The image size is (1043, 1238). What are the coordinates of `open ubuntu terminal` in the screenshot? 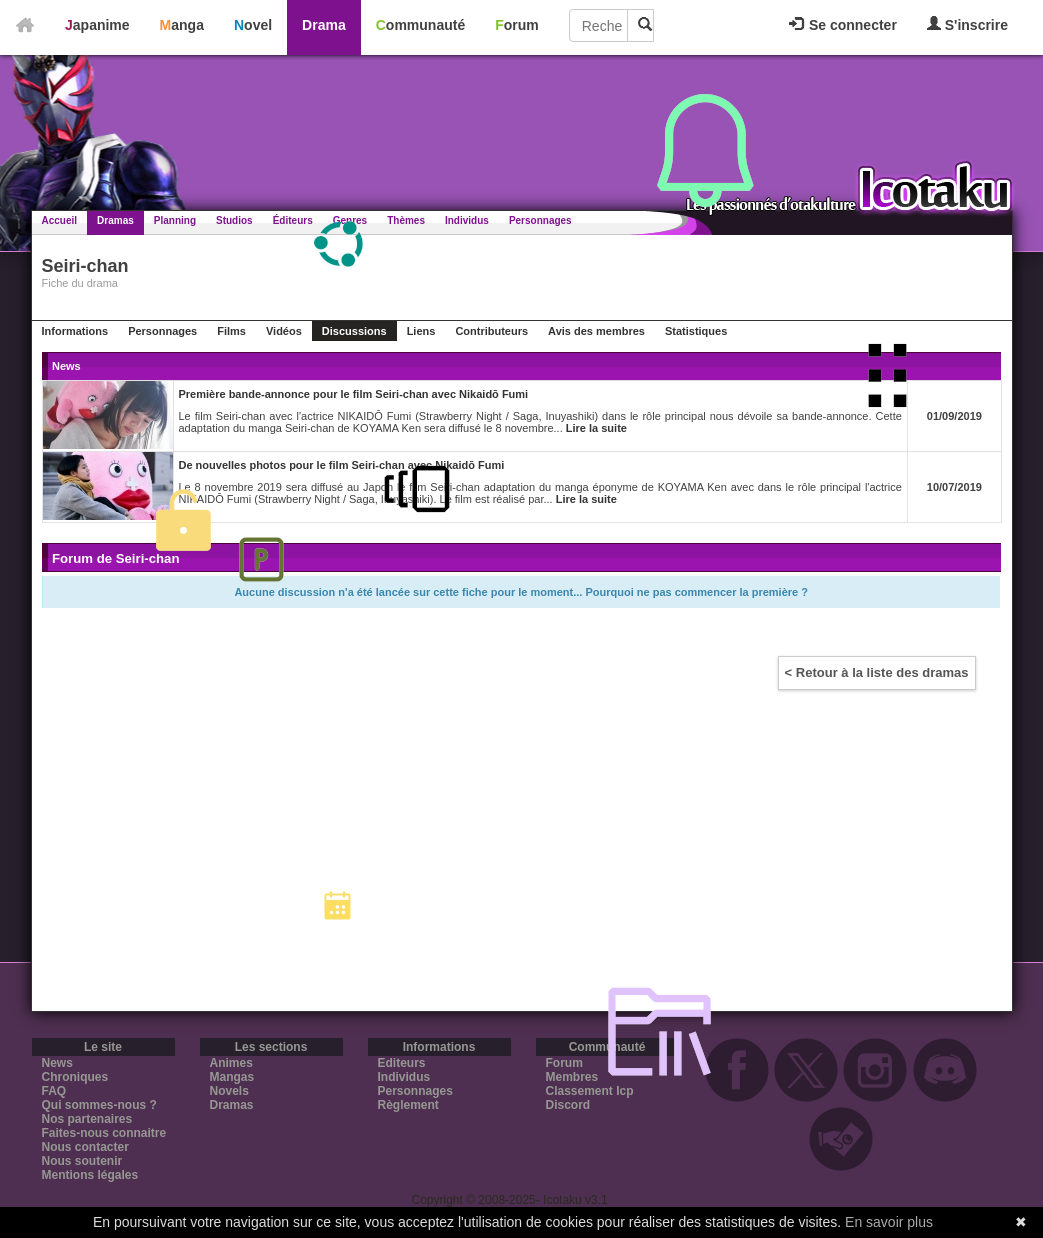 It's located at (340, 244).